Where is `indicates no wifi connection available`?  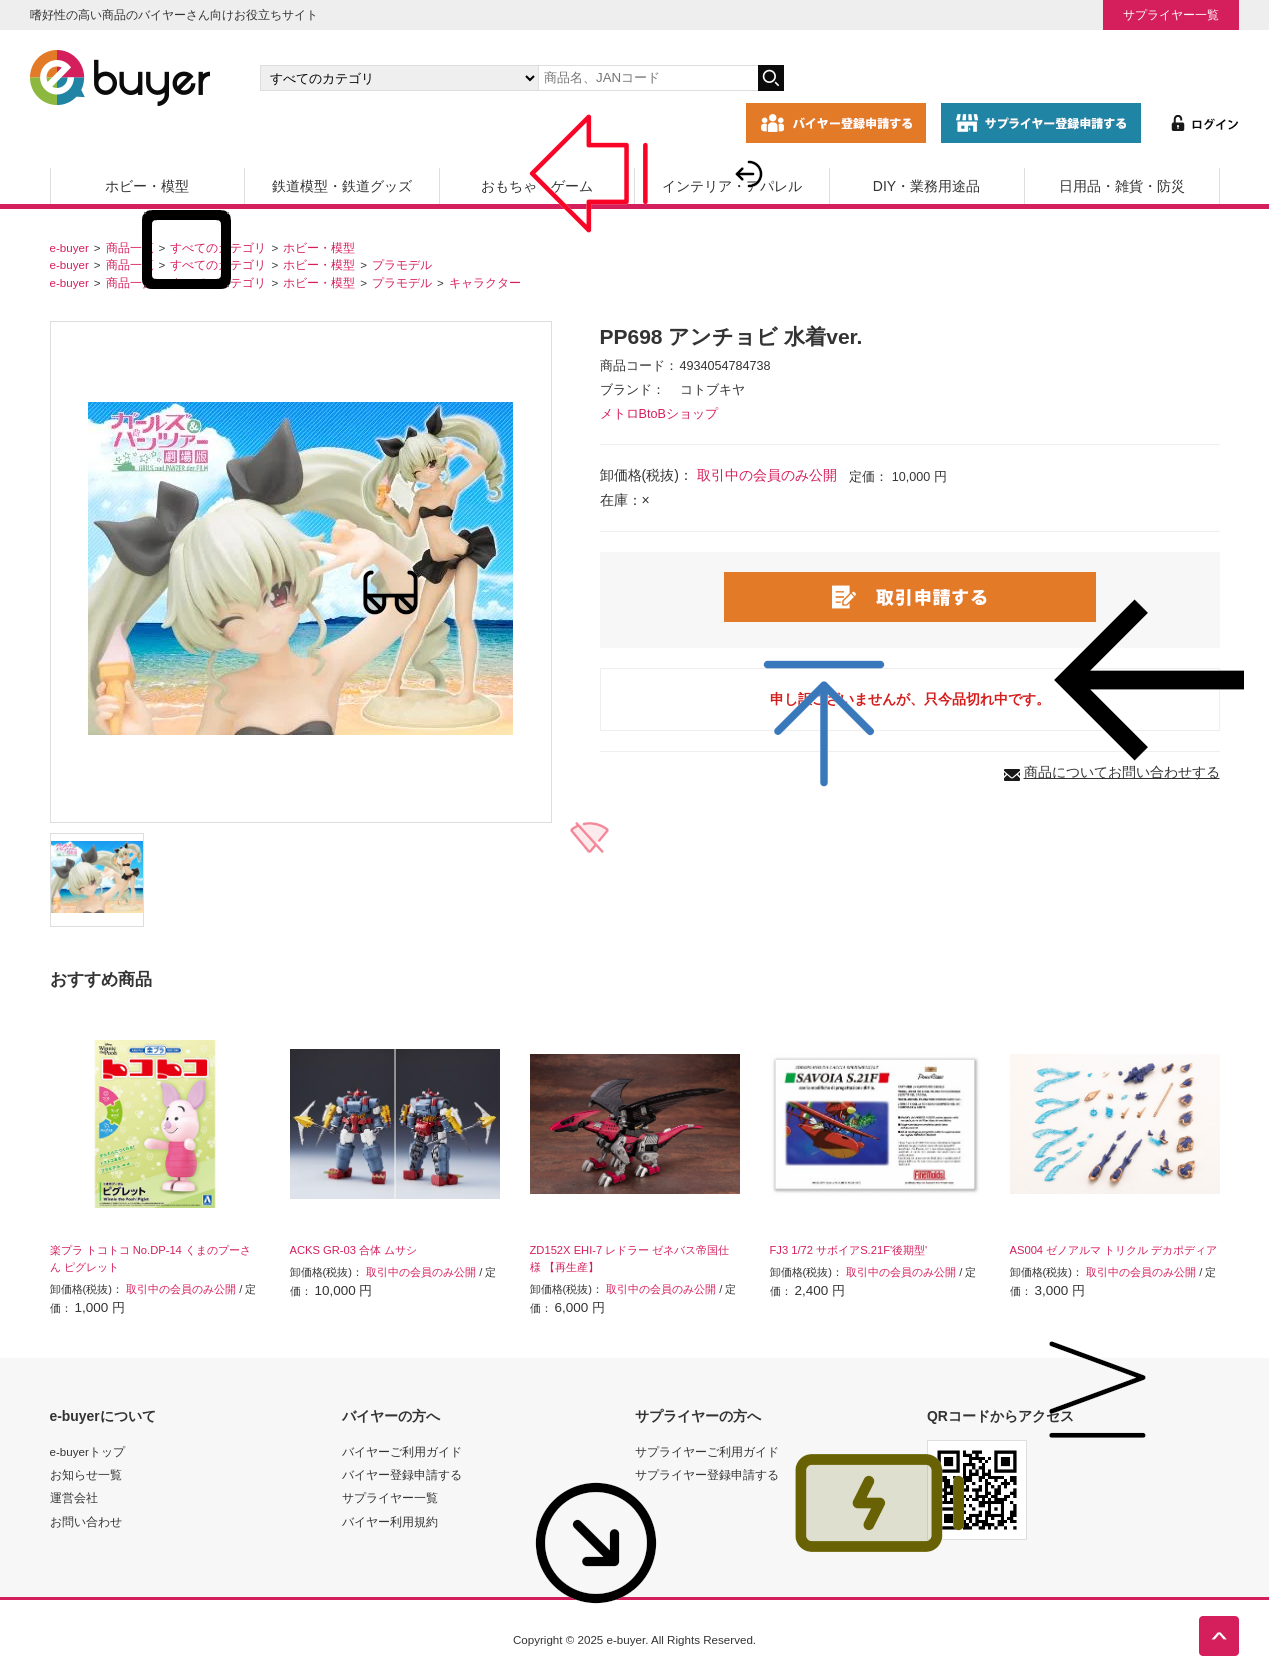 indicates no wifi connection available is located at coordinates (589, 837).